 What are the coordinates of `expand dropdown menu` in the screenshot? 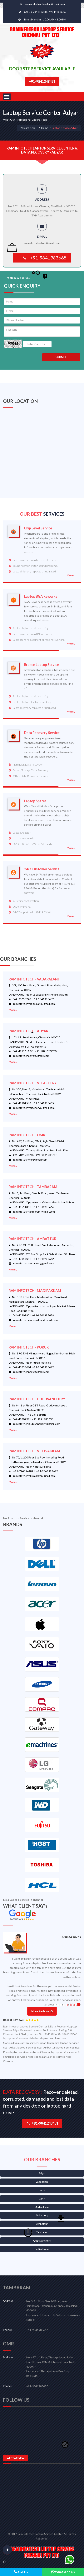 It's located at (32, 1032).